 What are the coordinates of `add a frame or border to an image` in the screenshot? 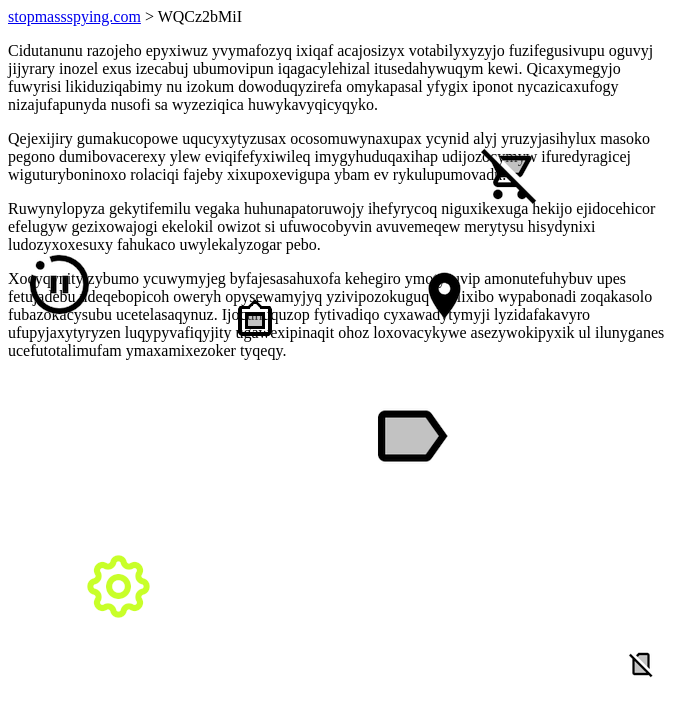 It's located at (255, 319).